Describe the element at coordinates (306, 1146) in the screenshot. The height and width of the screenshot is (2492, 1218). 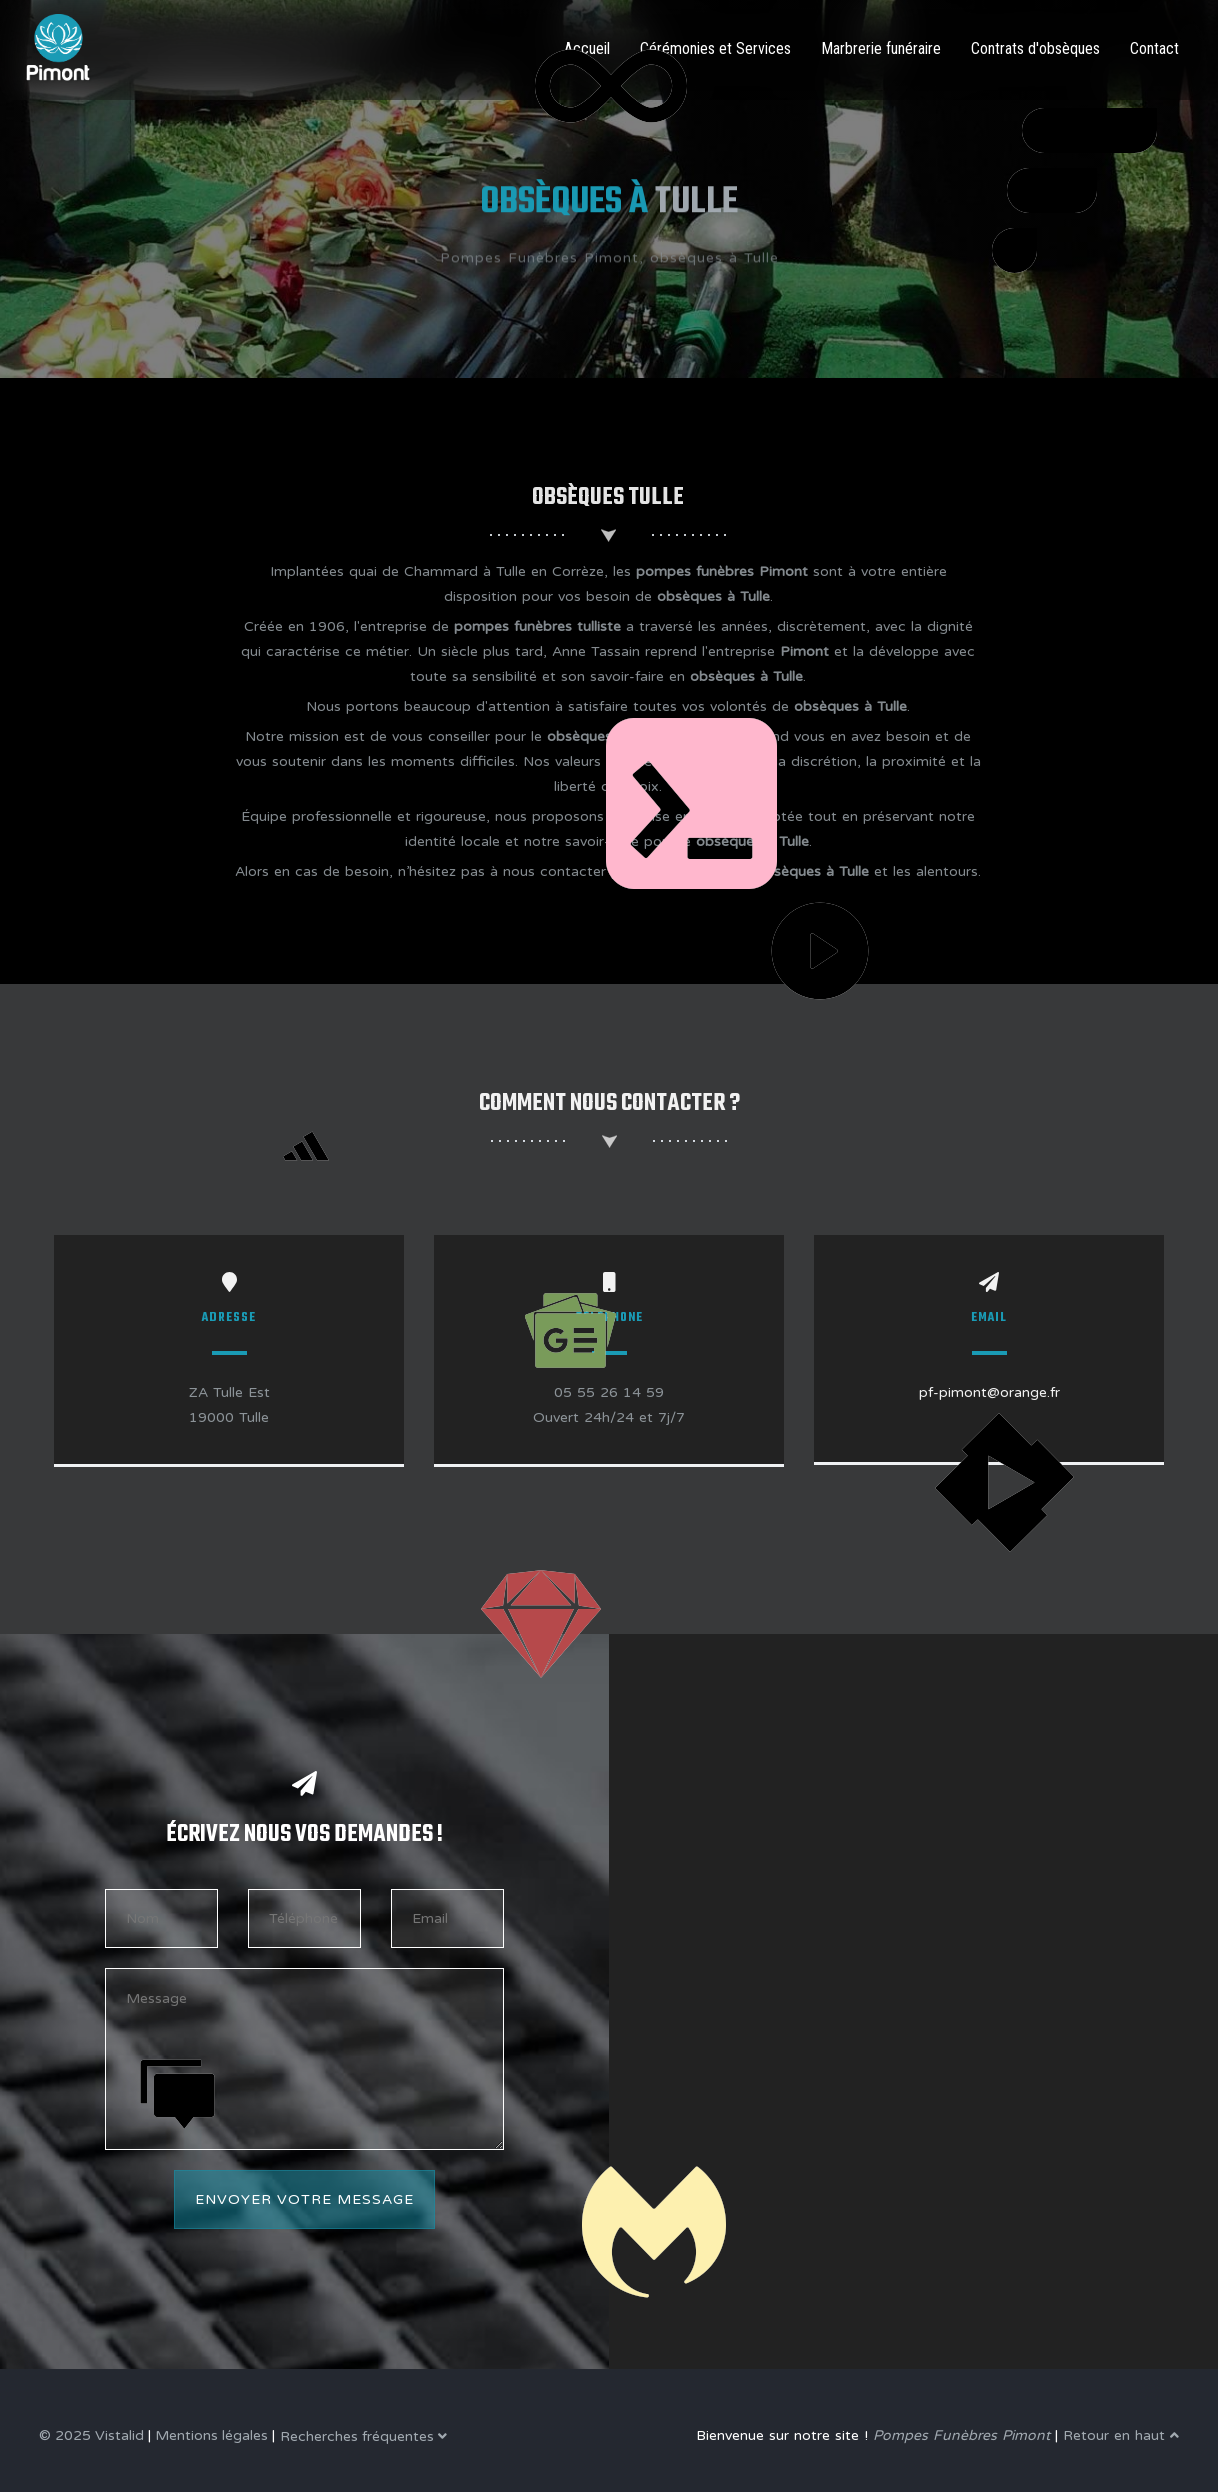
I see `adidas brand logo` at that location.